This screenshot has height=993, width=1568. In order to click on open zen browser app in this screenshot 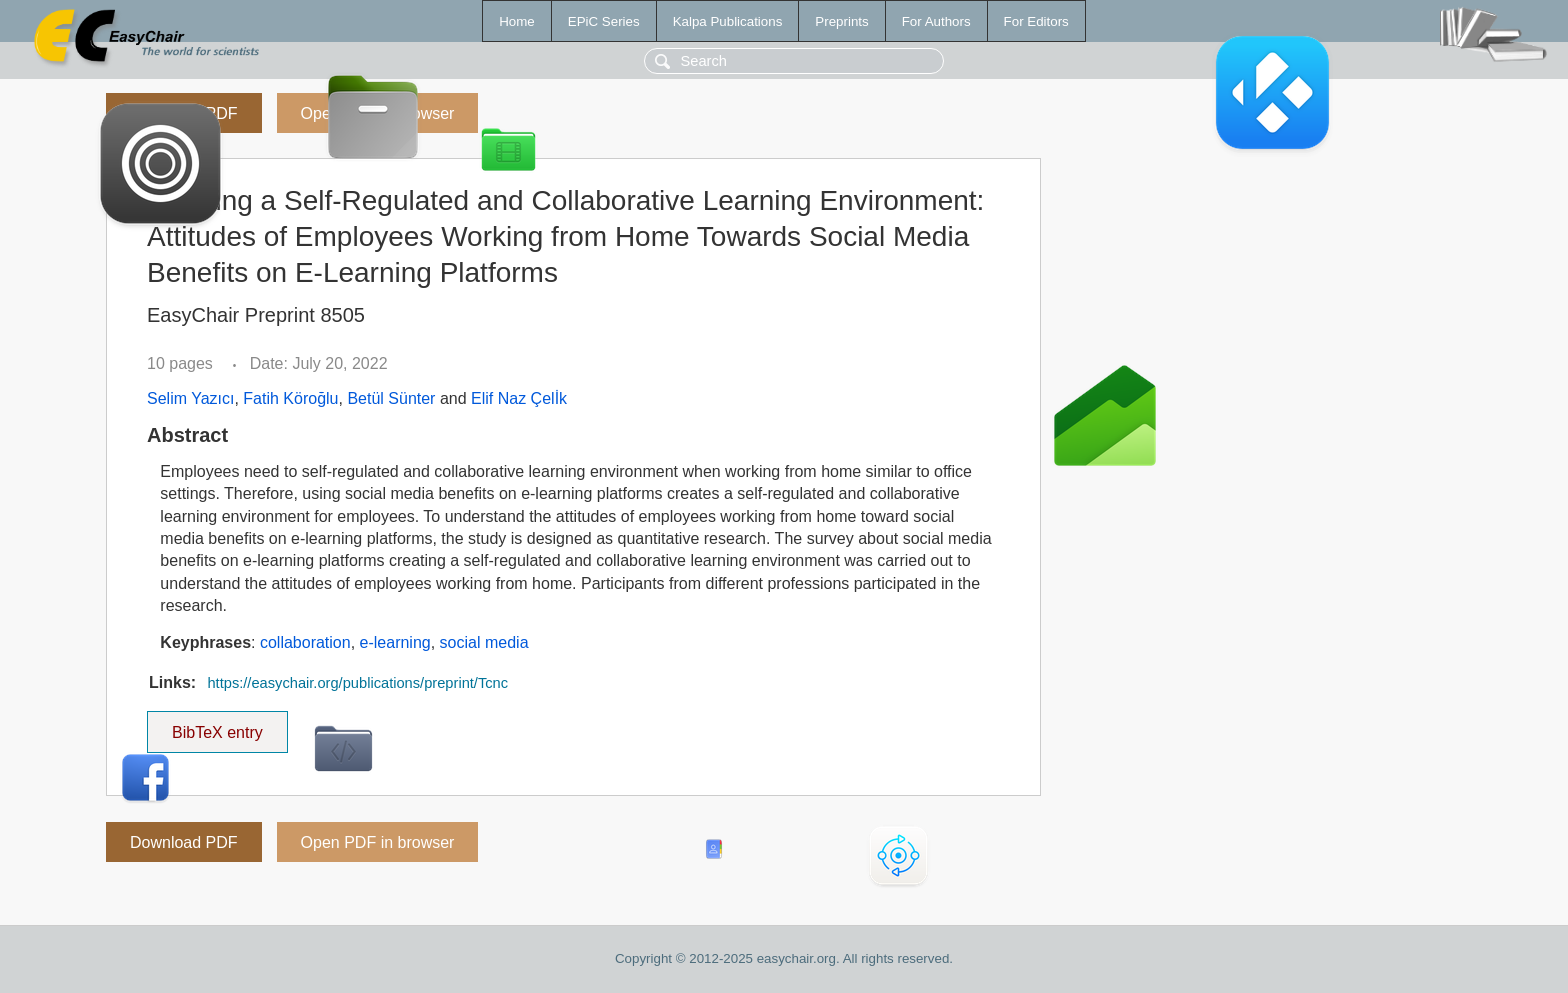, I will do `click(160, 163)`.